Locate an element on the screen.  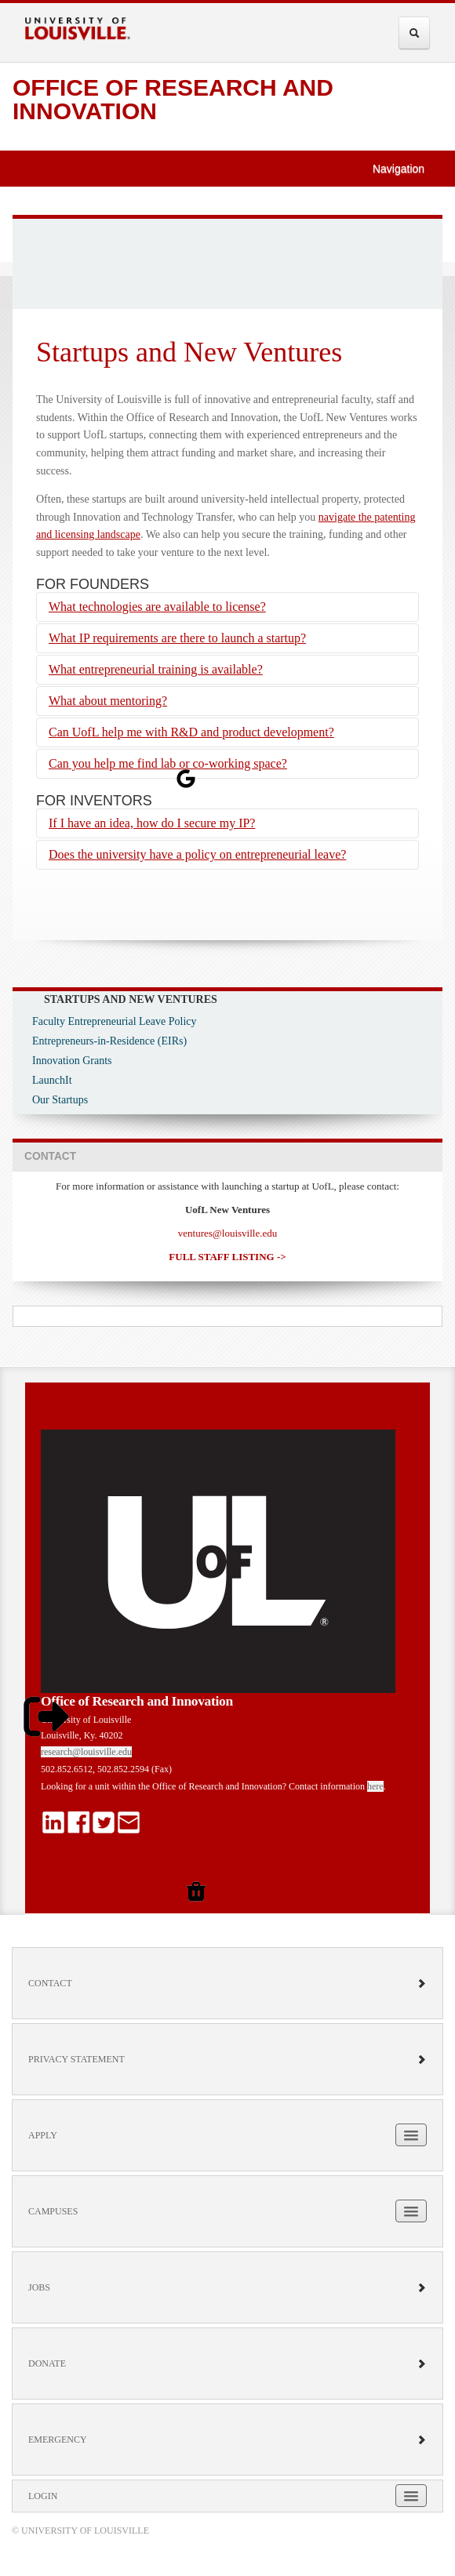
sign in with Google is located at coordinates (186, 779).